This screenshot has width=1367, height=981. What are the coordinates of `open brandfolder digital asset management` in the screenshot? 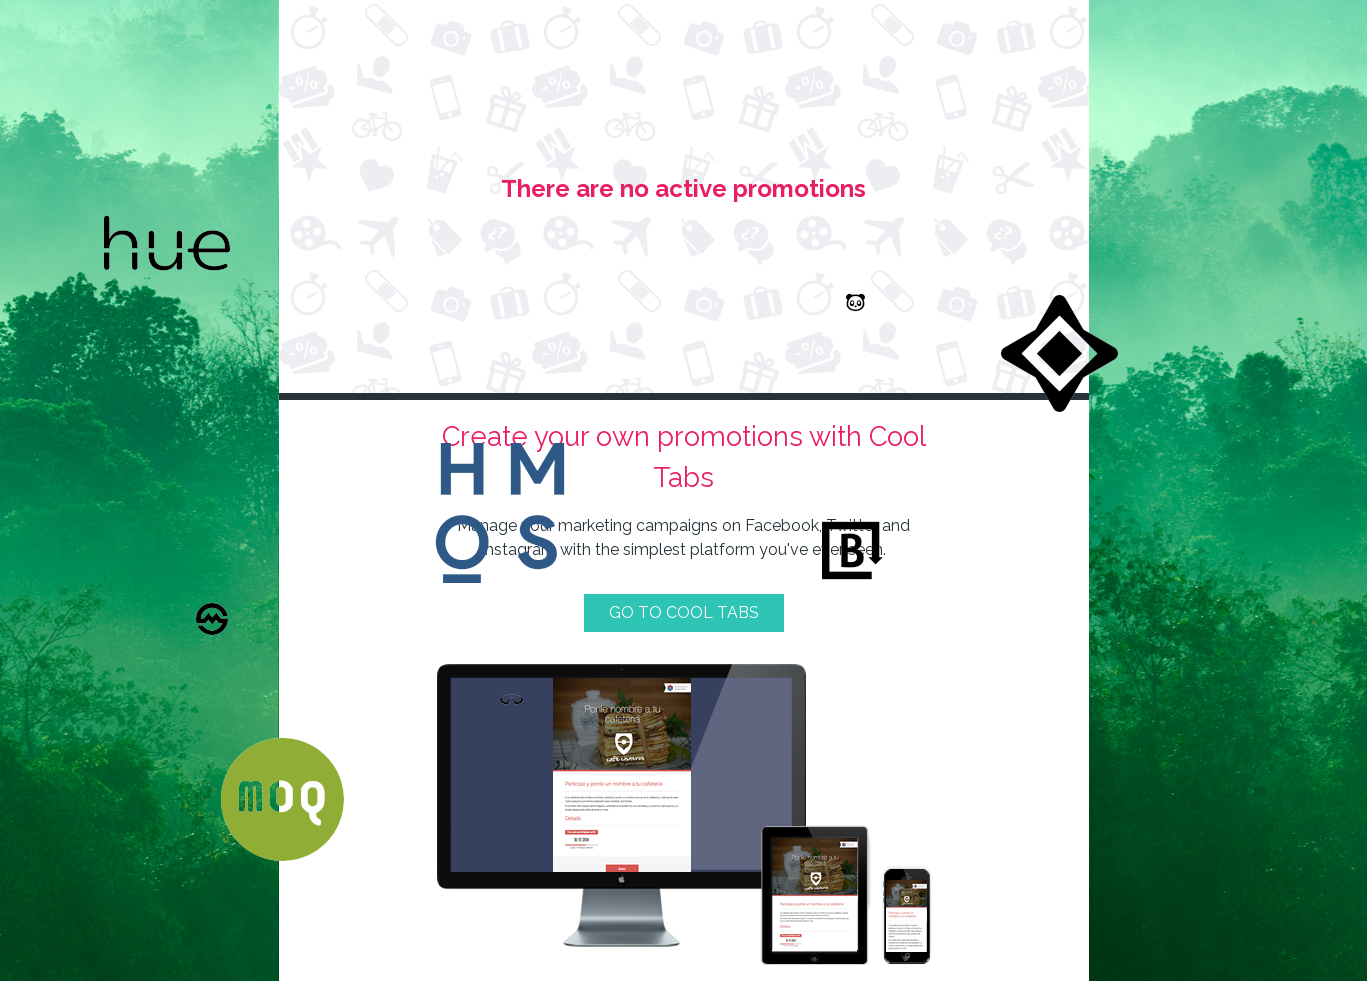 It's located at (852, 550).